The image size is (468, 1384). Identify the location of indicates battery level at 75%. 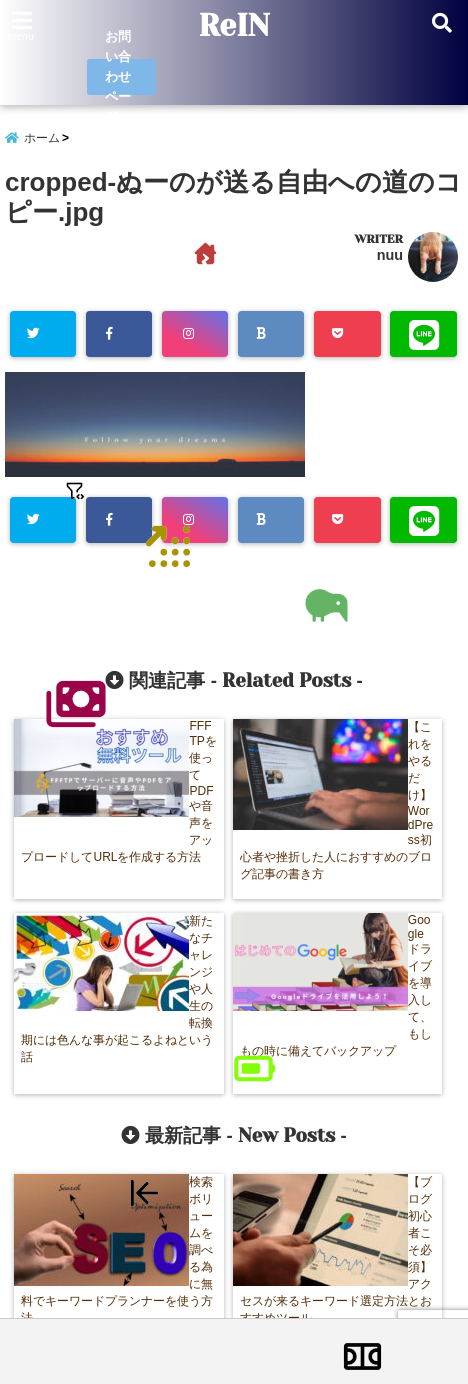
(253, 1068).